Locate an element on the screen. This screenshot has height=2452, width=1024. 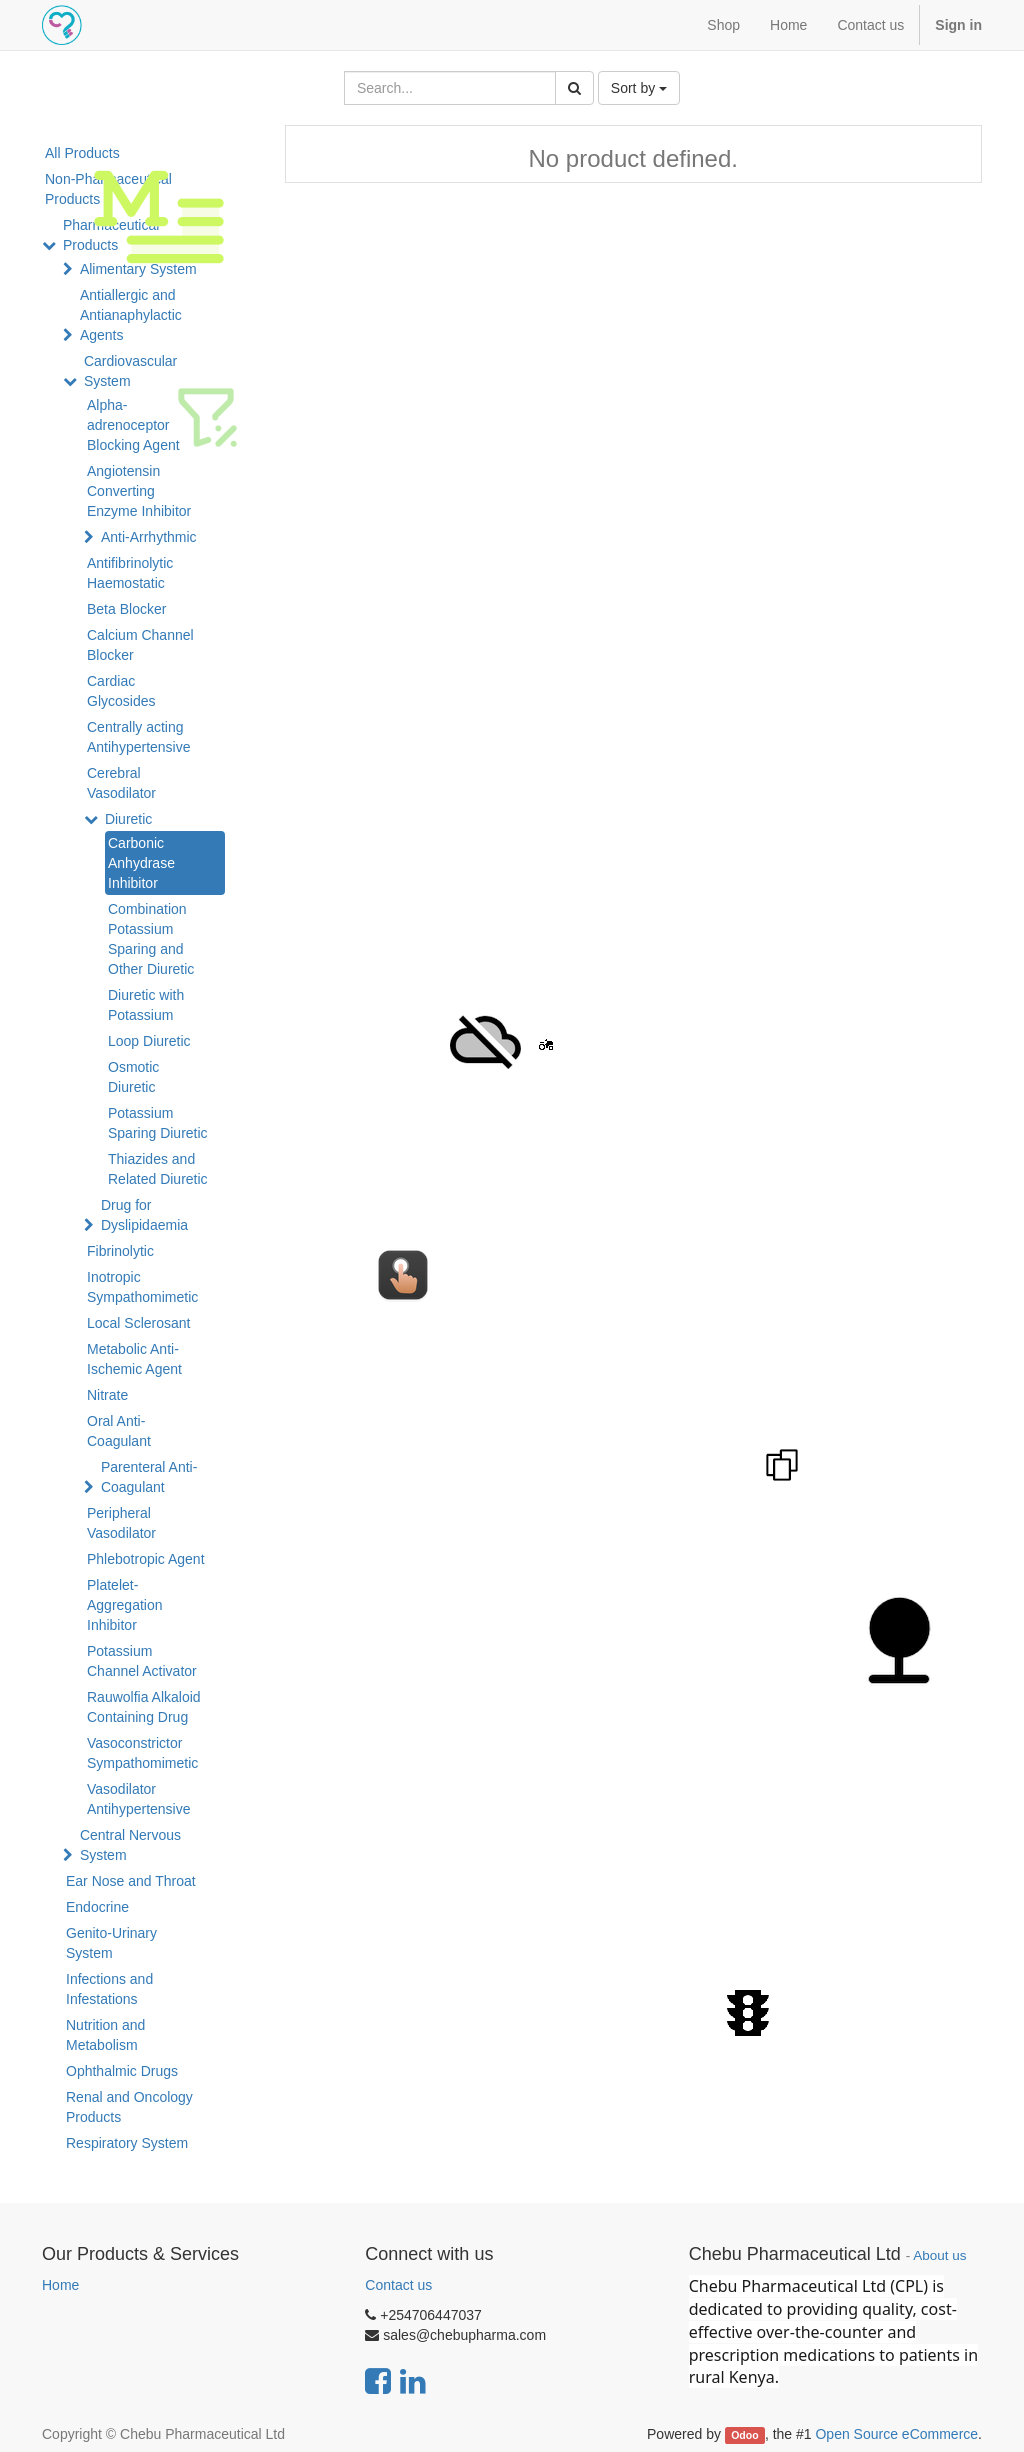
view a collection of items is located at coordinates (782, 1465).